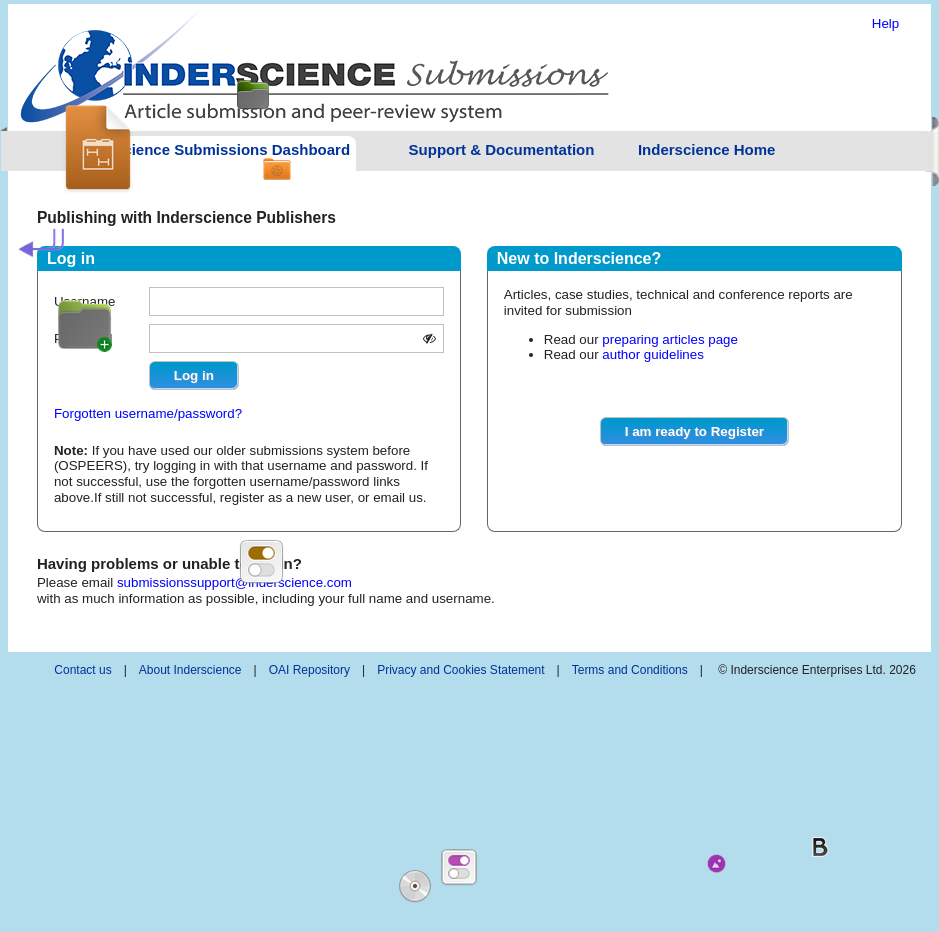  What do you see at coordinates (84, 324) in the screenshot?
I see `create a new folder` at bounding box center [84, 324].